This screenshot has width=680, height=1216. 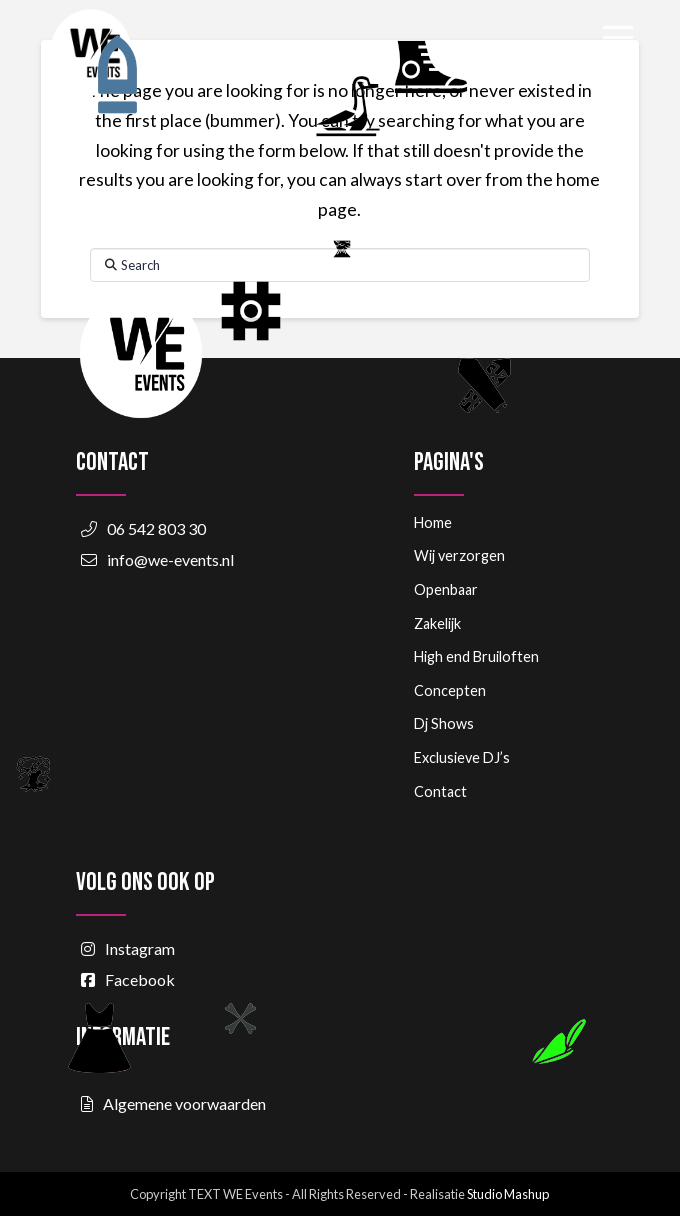 I want to click on canadian goose character or wildlife element, so click(x=347, y=106).